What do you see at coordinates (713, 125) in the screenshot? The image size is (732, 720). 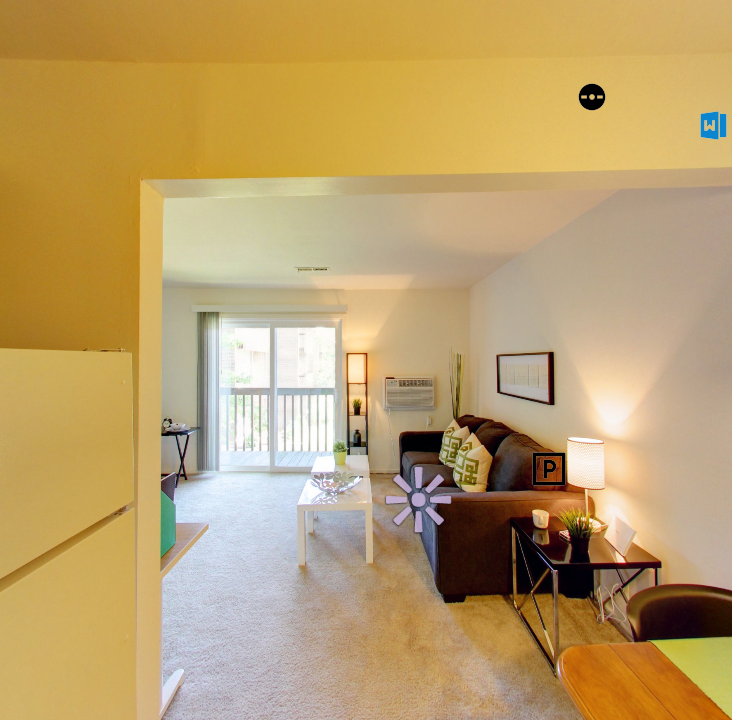 I see `open a Microsoft Word document` at bounding box center [713, 125].